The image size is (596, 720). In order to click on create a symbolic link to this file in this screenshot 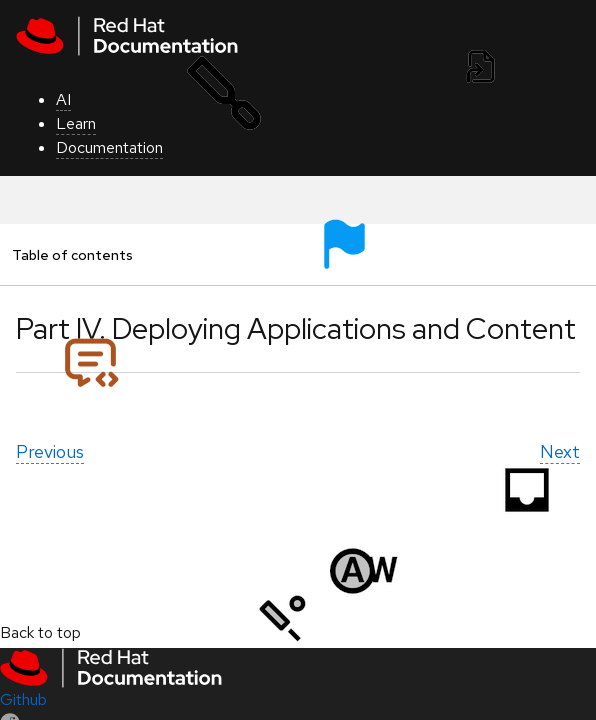, I will do `click(481, 66)`.